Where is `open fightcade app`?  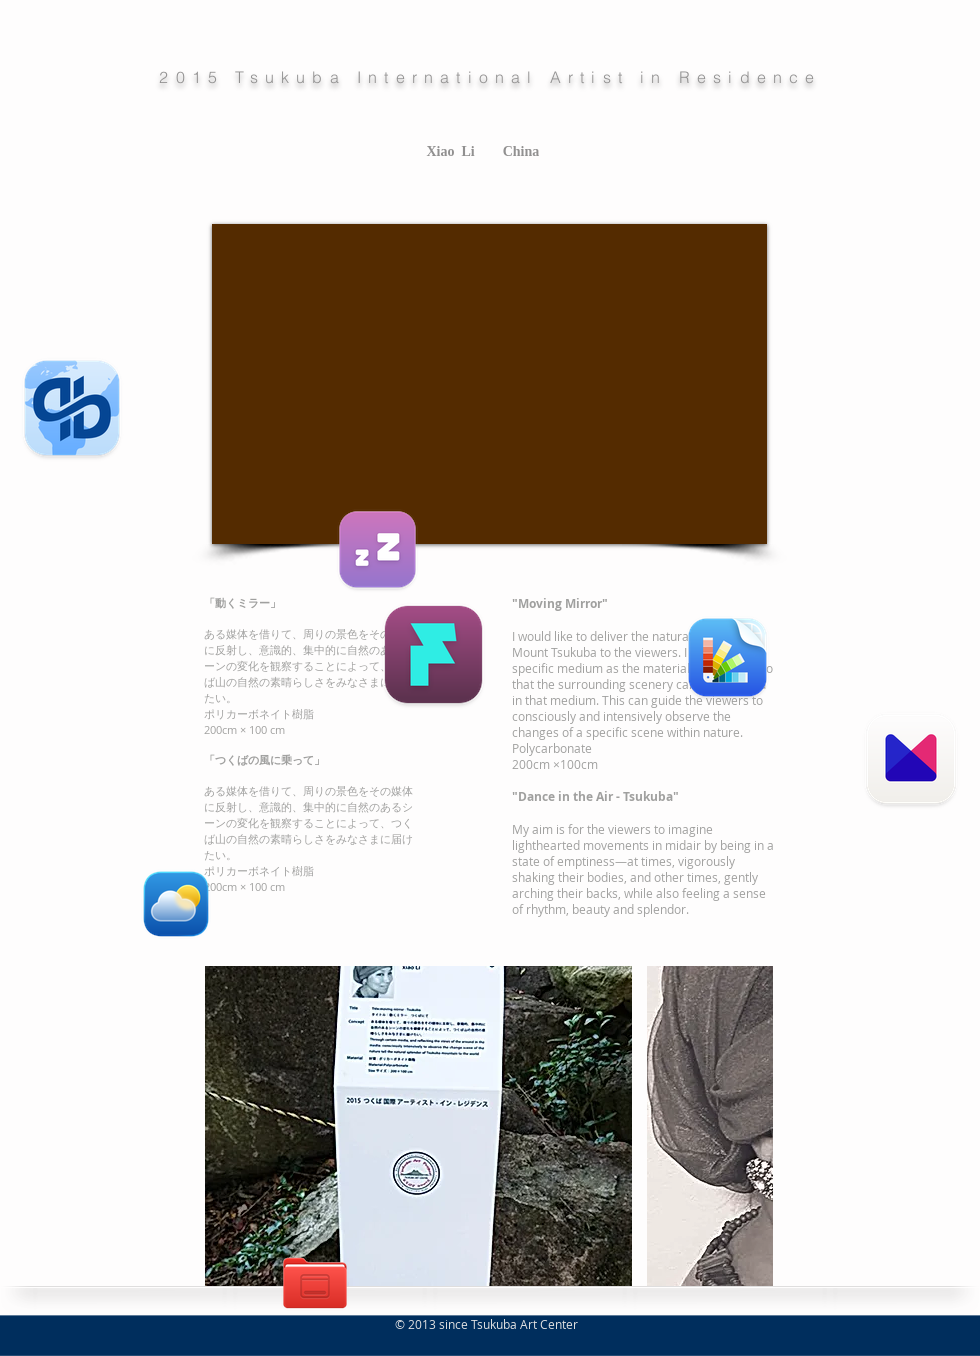 open fightcade app is located at coordinates (433, 654).